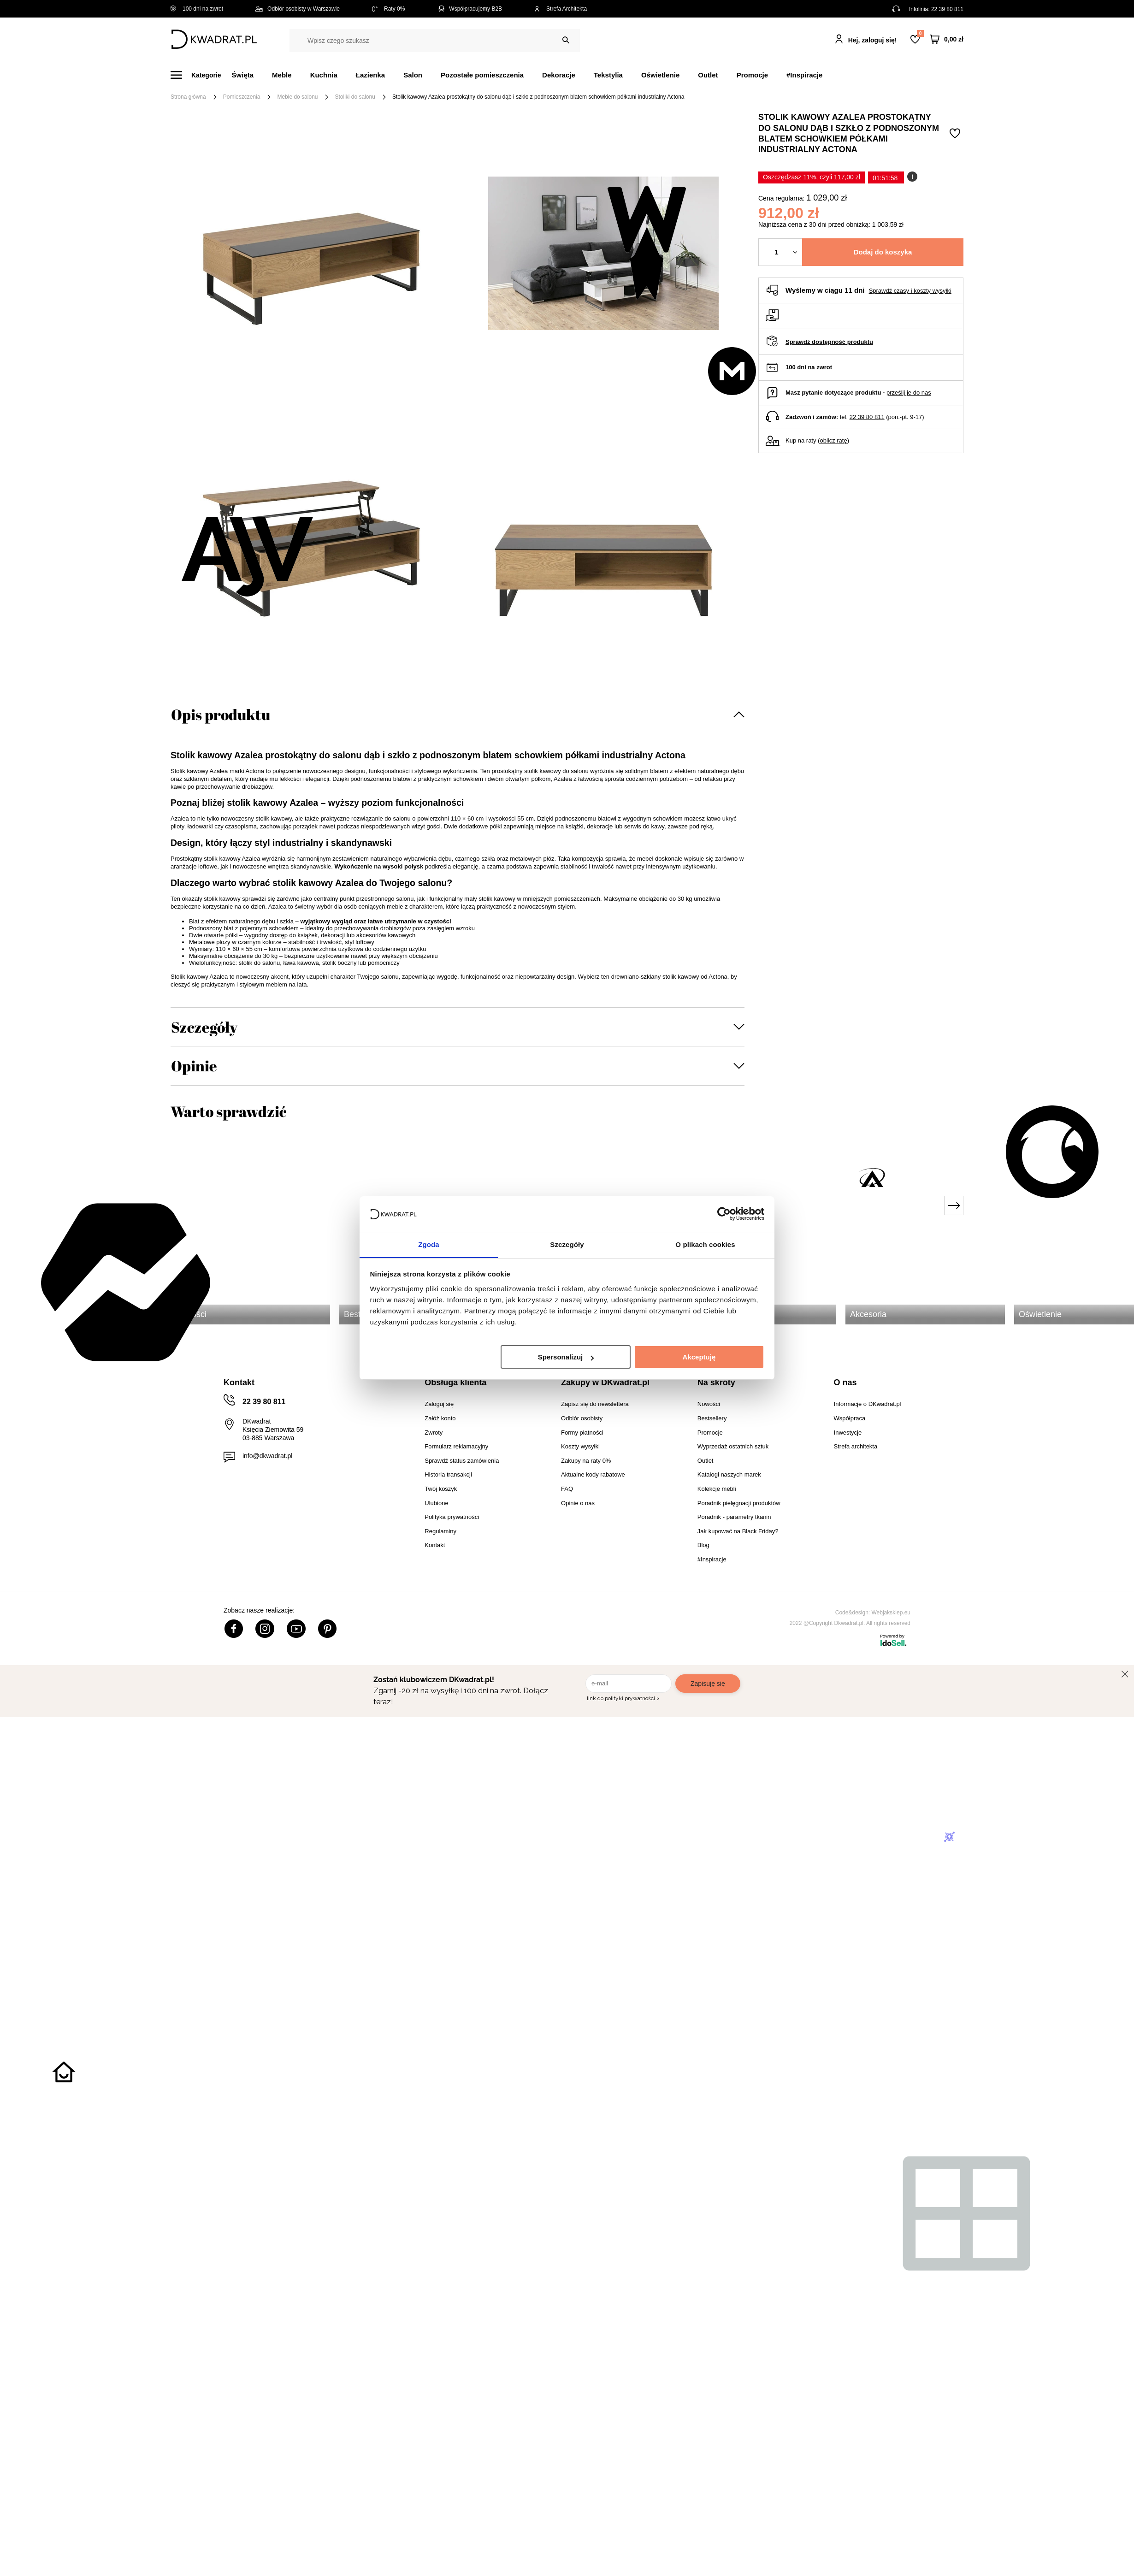  What do you see at coordinates (247, 556) in the screenshot?
I see `ajv json schema validator logo` at bounding box center [247, 556].